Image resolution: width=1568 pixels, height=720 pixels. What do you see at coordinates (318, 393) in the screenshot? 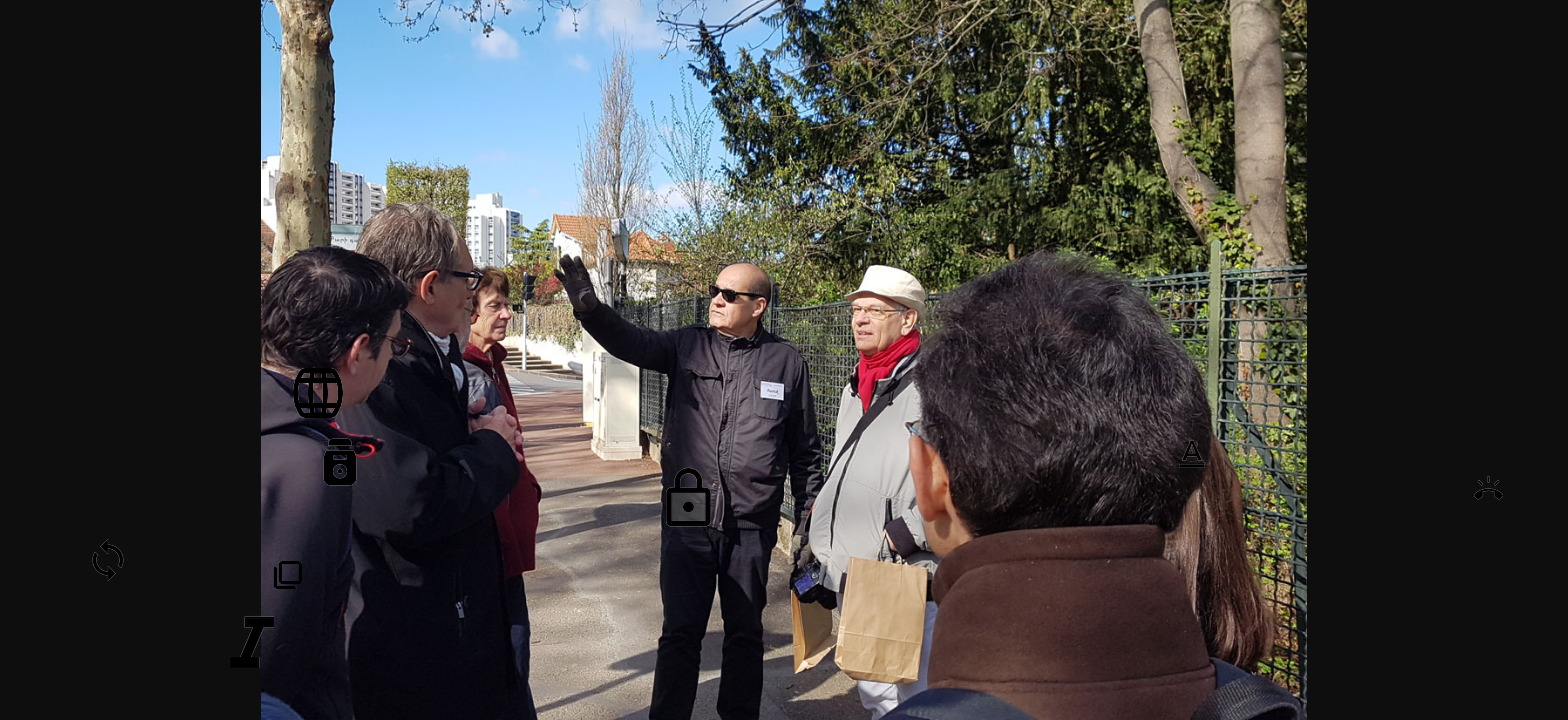
I see `view inventory or storage items` at bounding box center [318, 393].